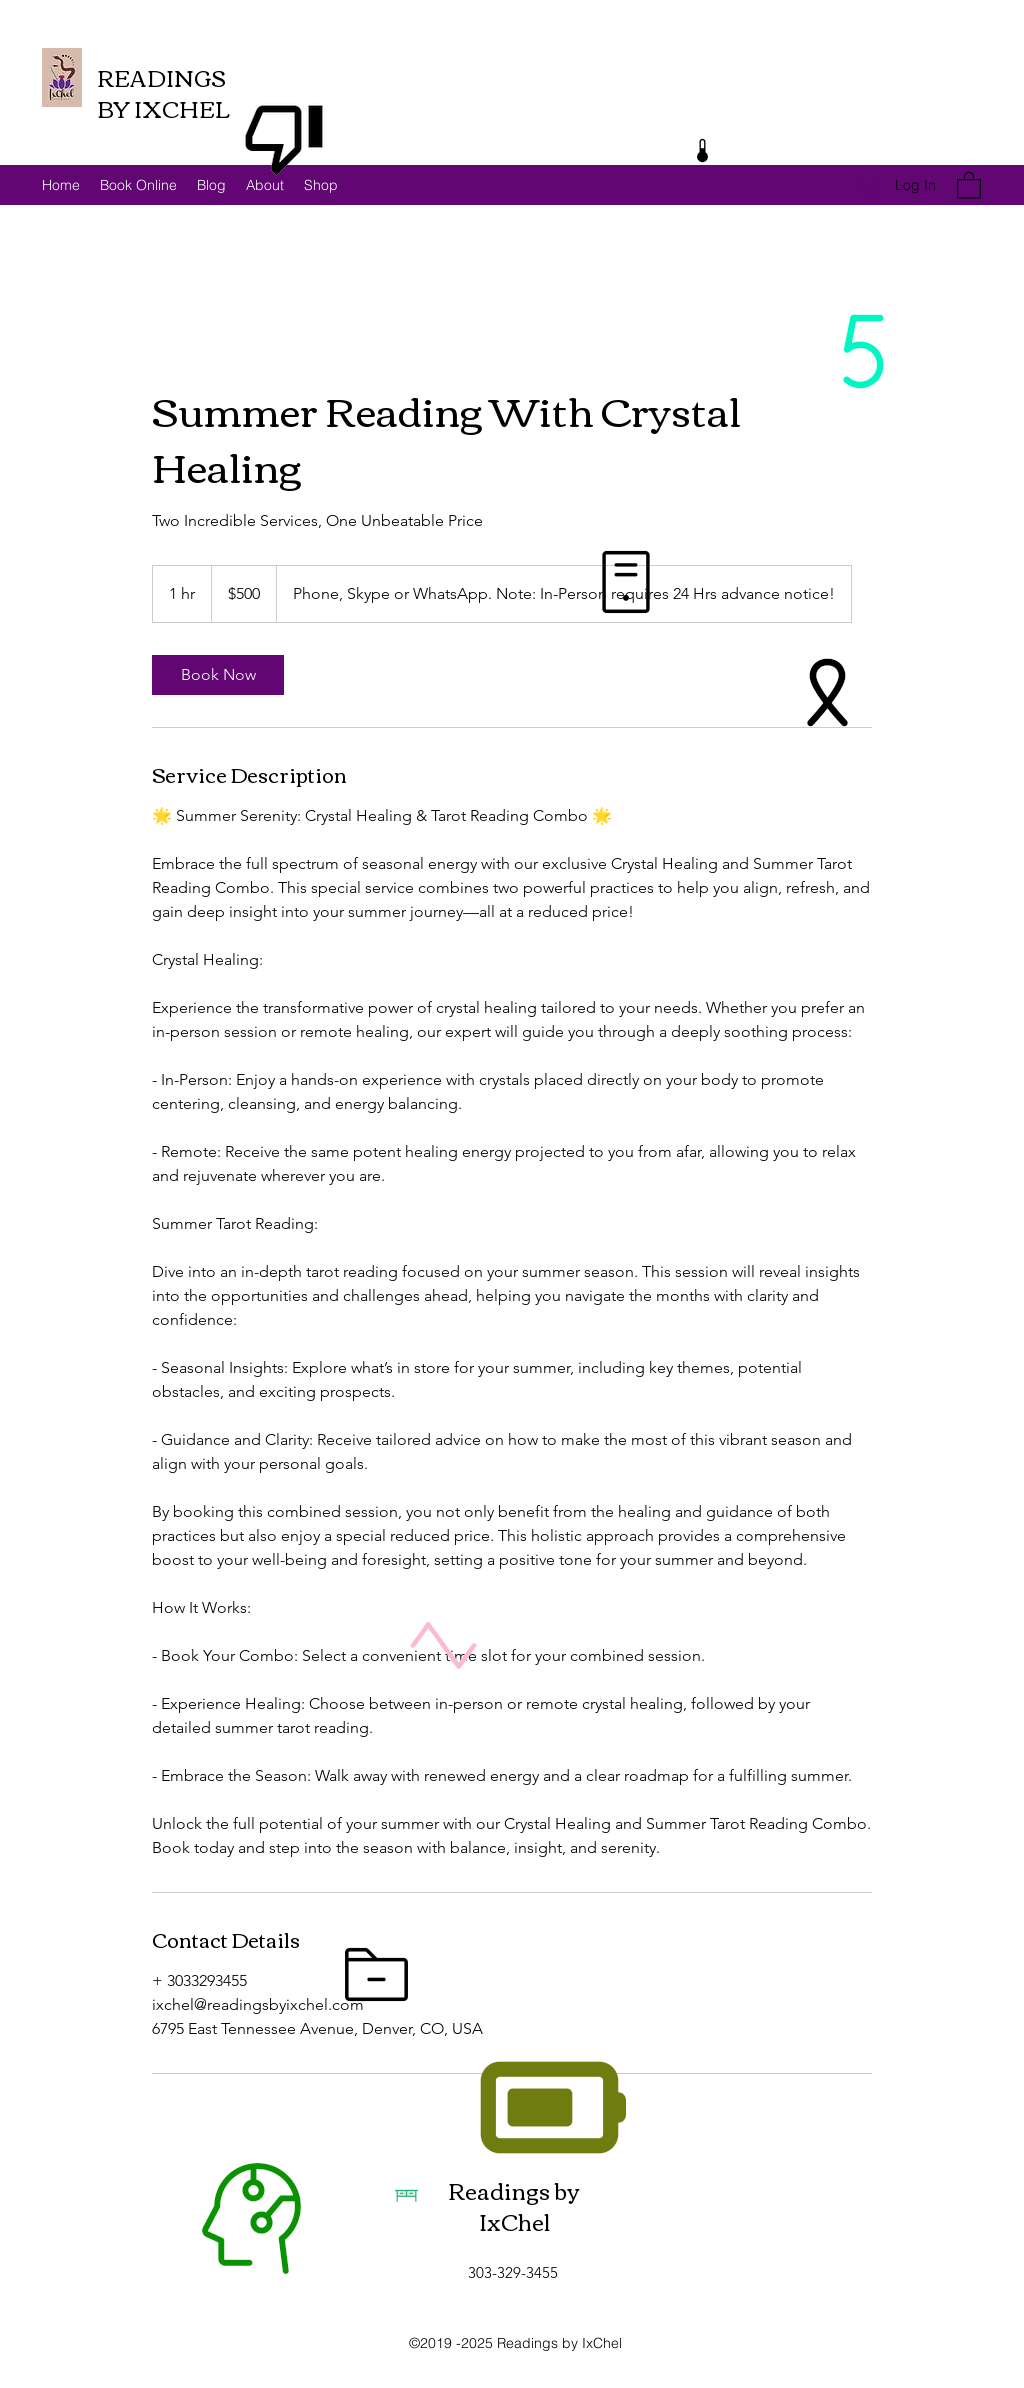 The width and height of the screenshot is (1024, 2388). Describe the element at coordinates (549, 2107) in the screenshot. I see `indicates battery level at approximately 80% charge` at that location.